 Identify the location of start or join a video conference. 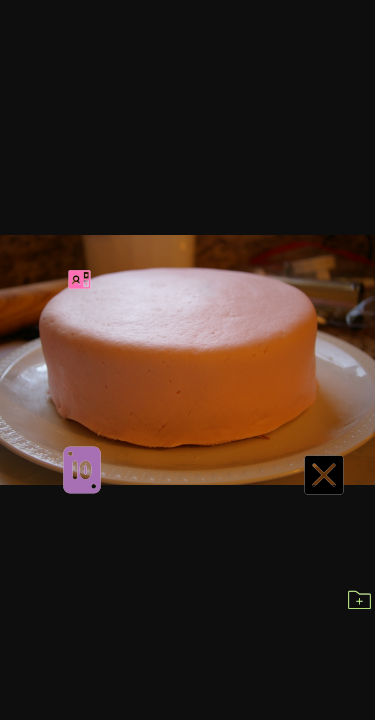
(79, 279).